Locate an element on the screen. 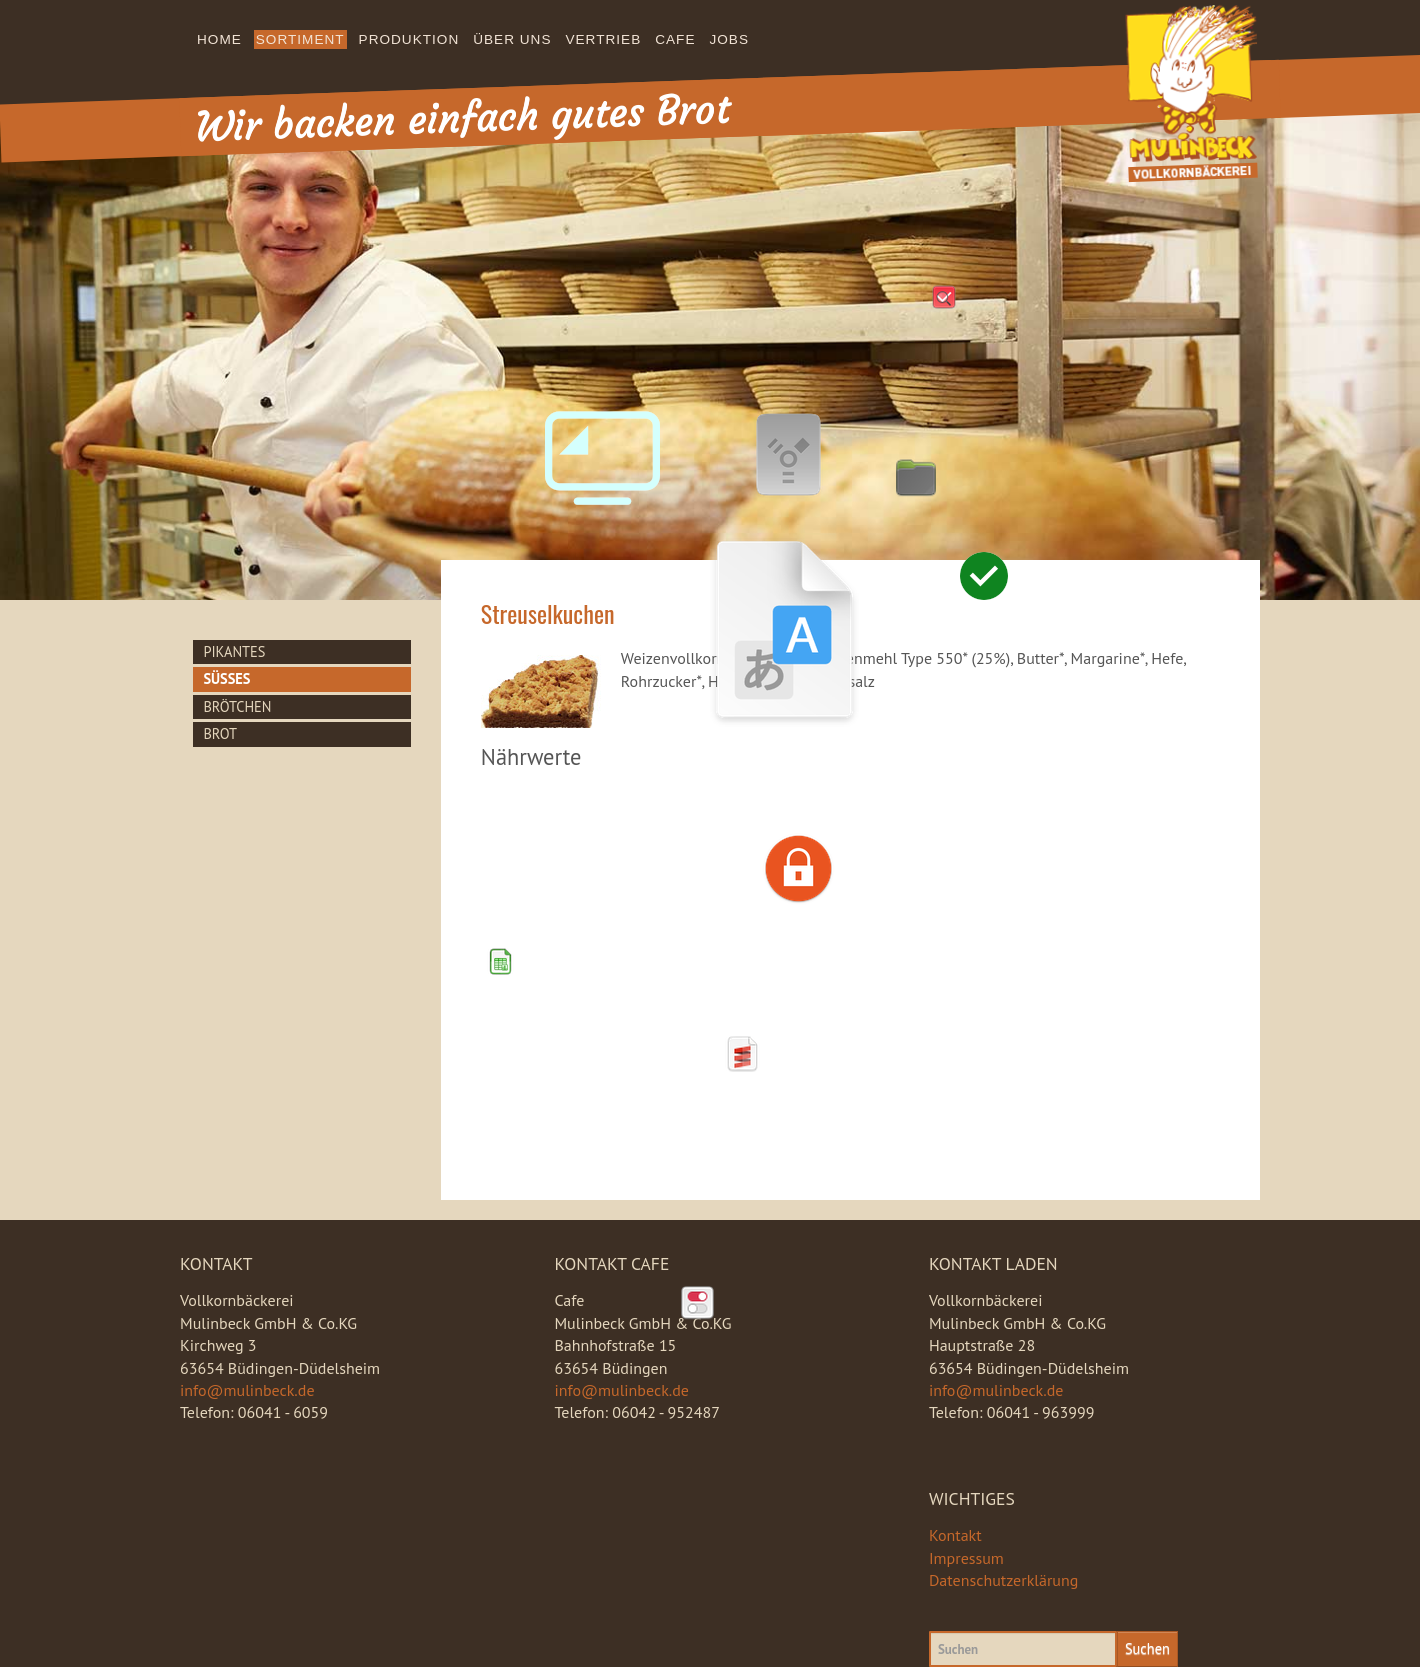 This screenshot has height=1667, width=1420. open unity tweak tool settings is located at coordinates (697, 1302).